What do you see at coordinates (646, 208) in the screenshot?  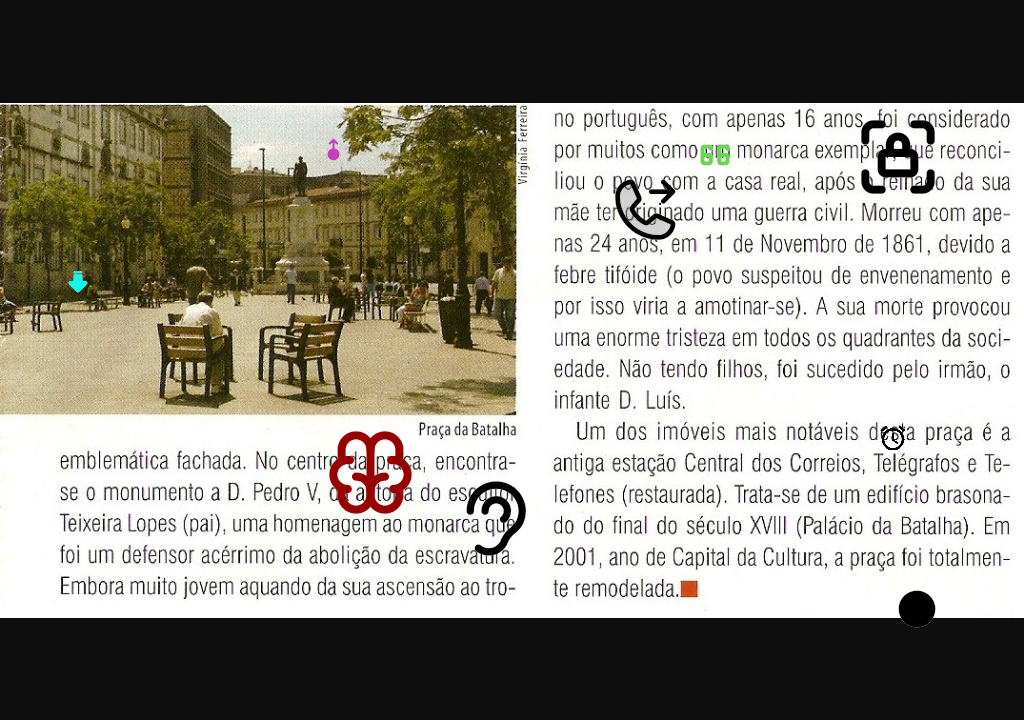 I see `transfer an active call` at bounding box center [646, 208].